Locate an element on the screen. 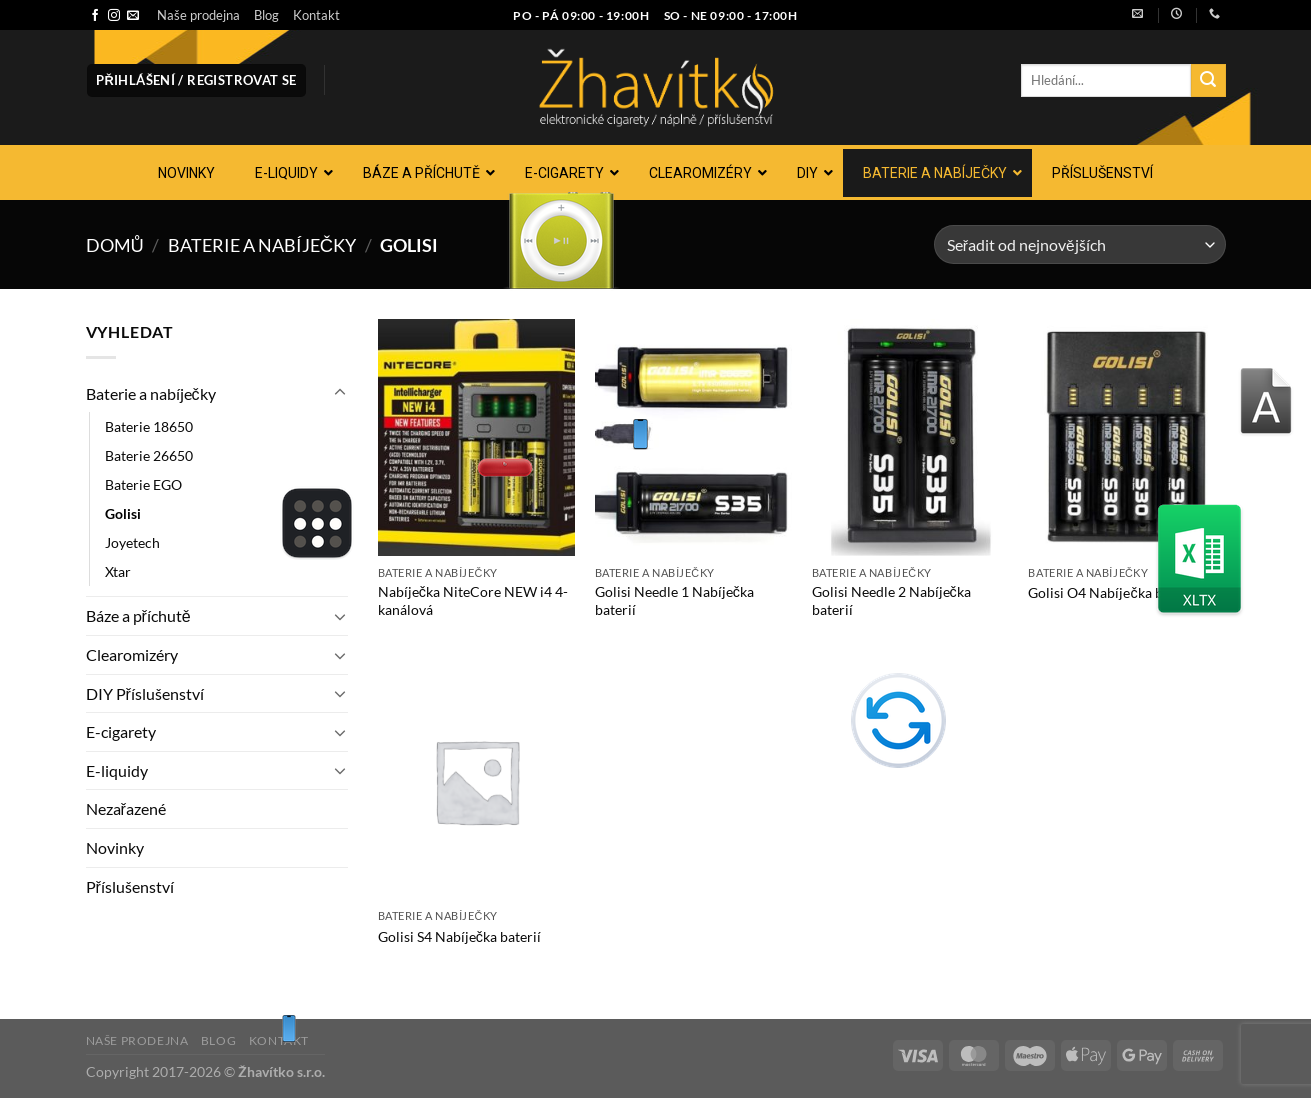 The image size is (1311, 1098). indicates sync or refresh in progress is located at coordinates (898, 720).